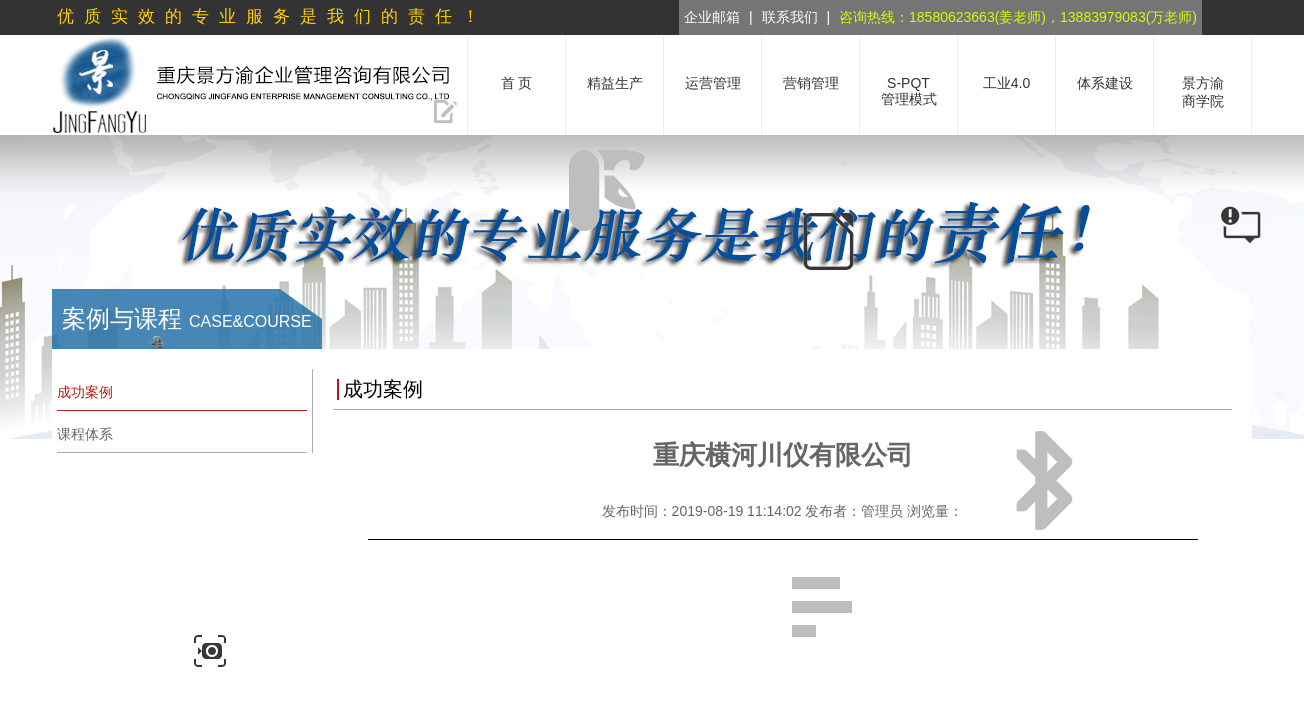 The height and width of the screenshot is (720, 1304). Describe the element at coordinates (445, 111) in the screenshot. I see `open the text editor application` at that location.